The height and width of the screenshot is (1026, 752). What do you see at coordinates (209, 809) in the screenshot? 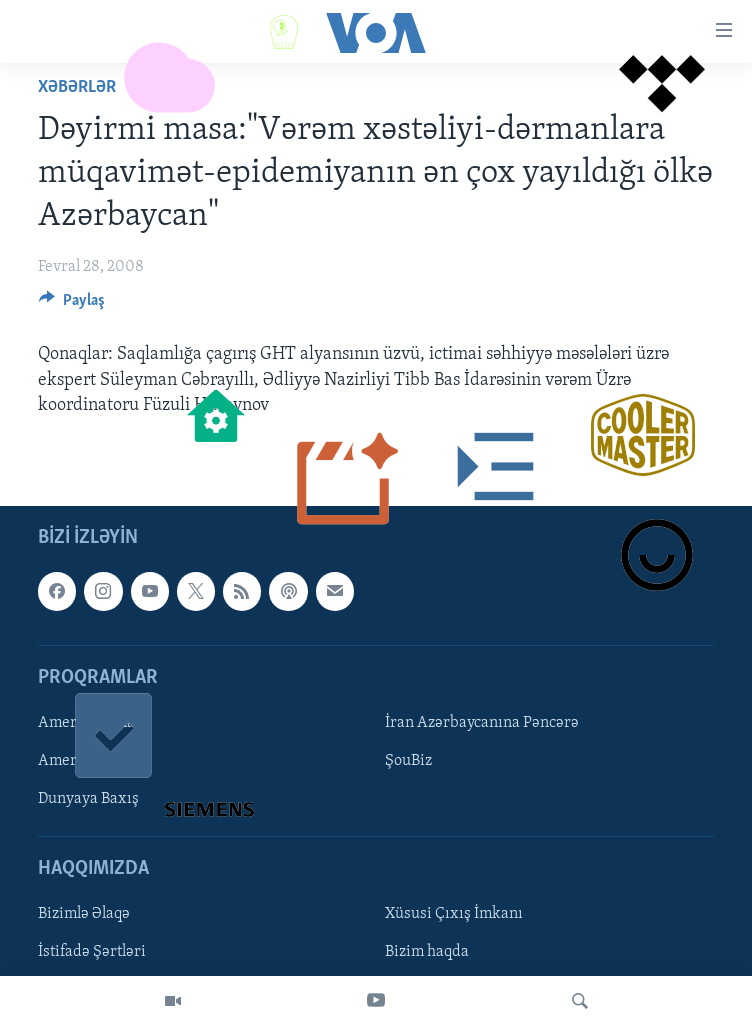
I see `Siemens company logo` at bounding box center [209, 809].